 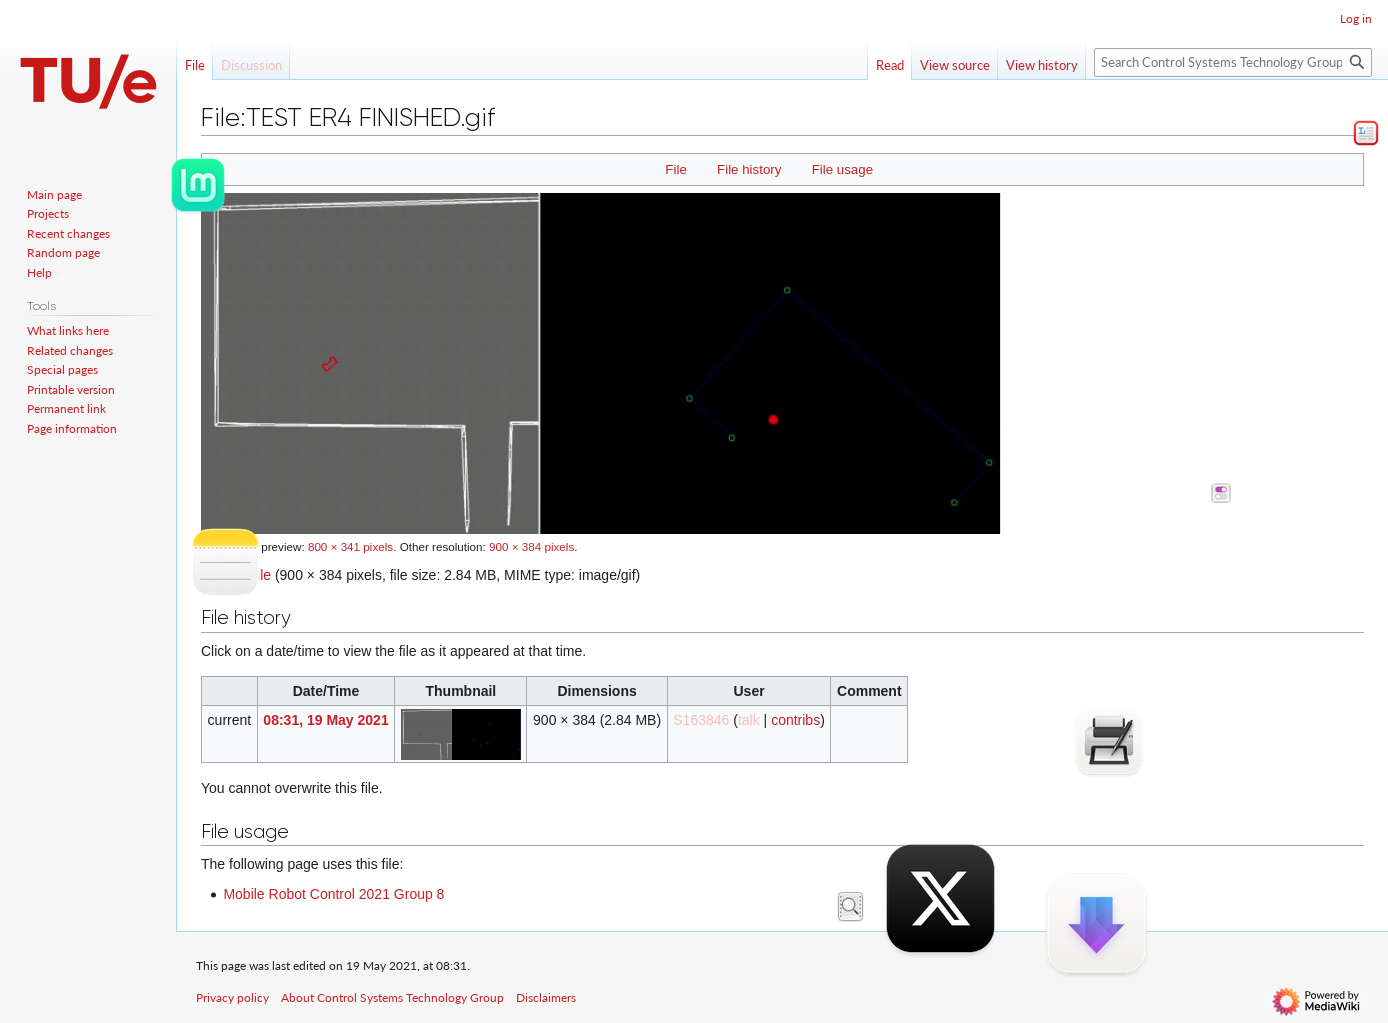 I want to click on open fragments download manager, so click(x=1096, y=923).